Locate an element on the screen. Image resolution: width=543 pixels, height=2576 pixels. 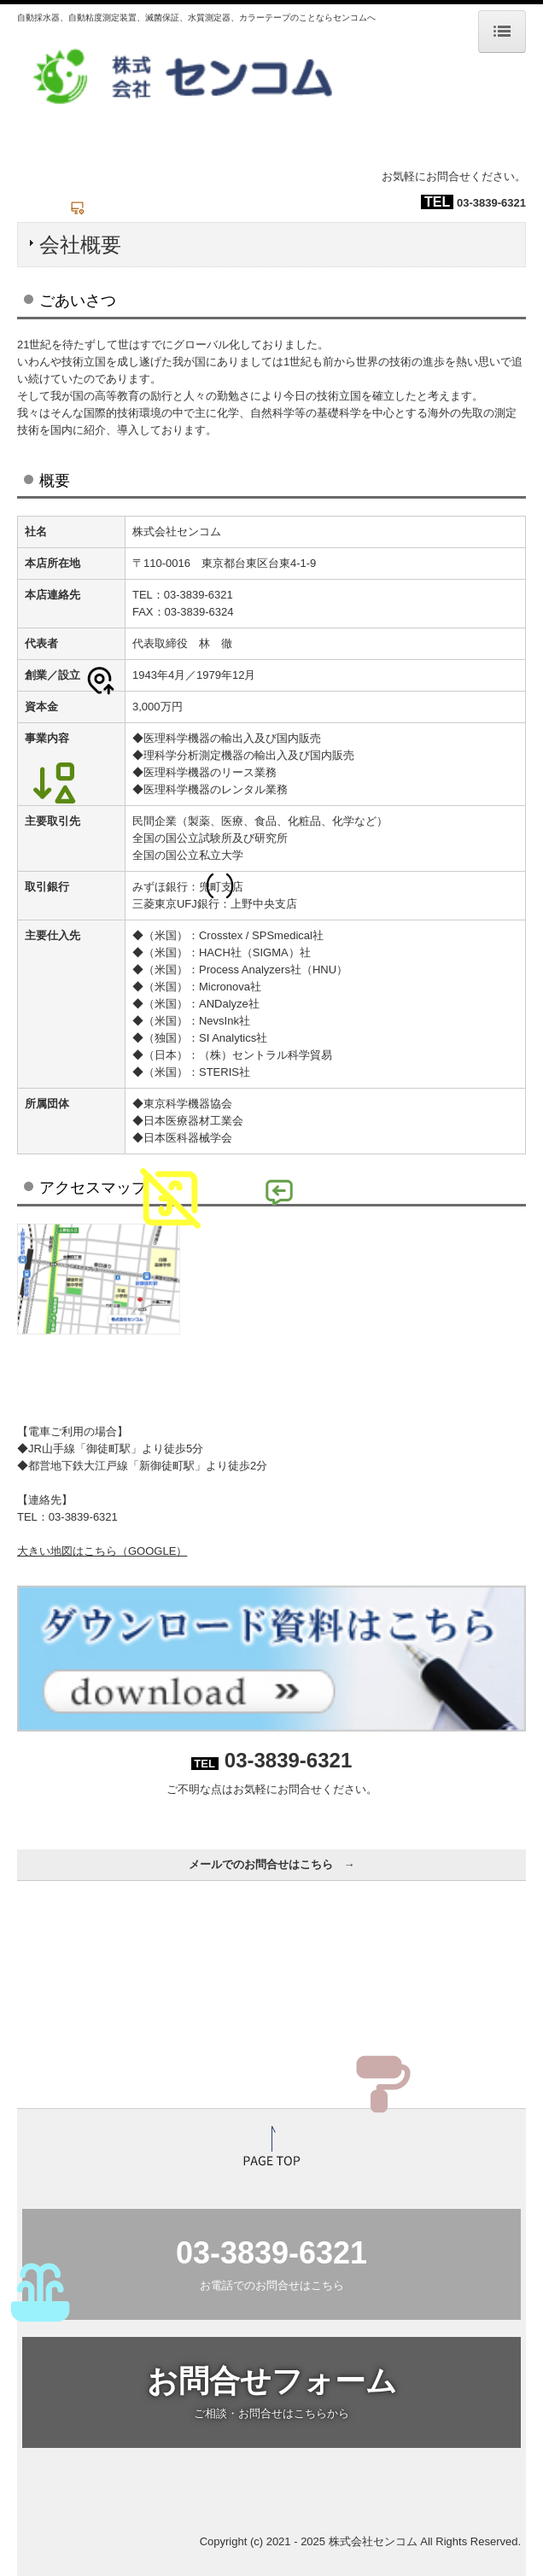
view device location on map is located at coordinates (77, 207).